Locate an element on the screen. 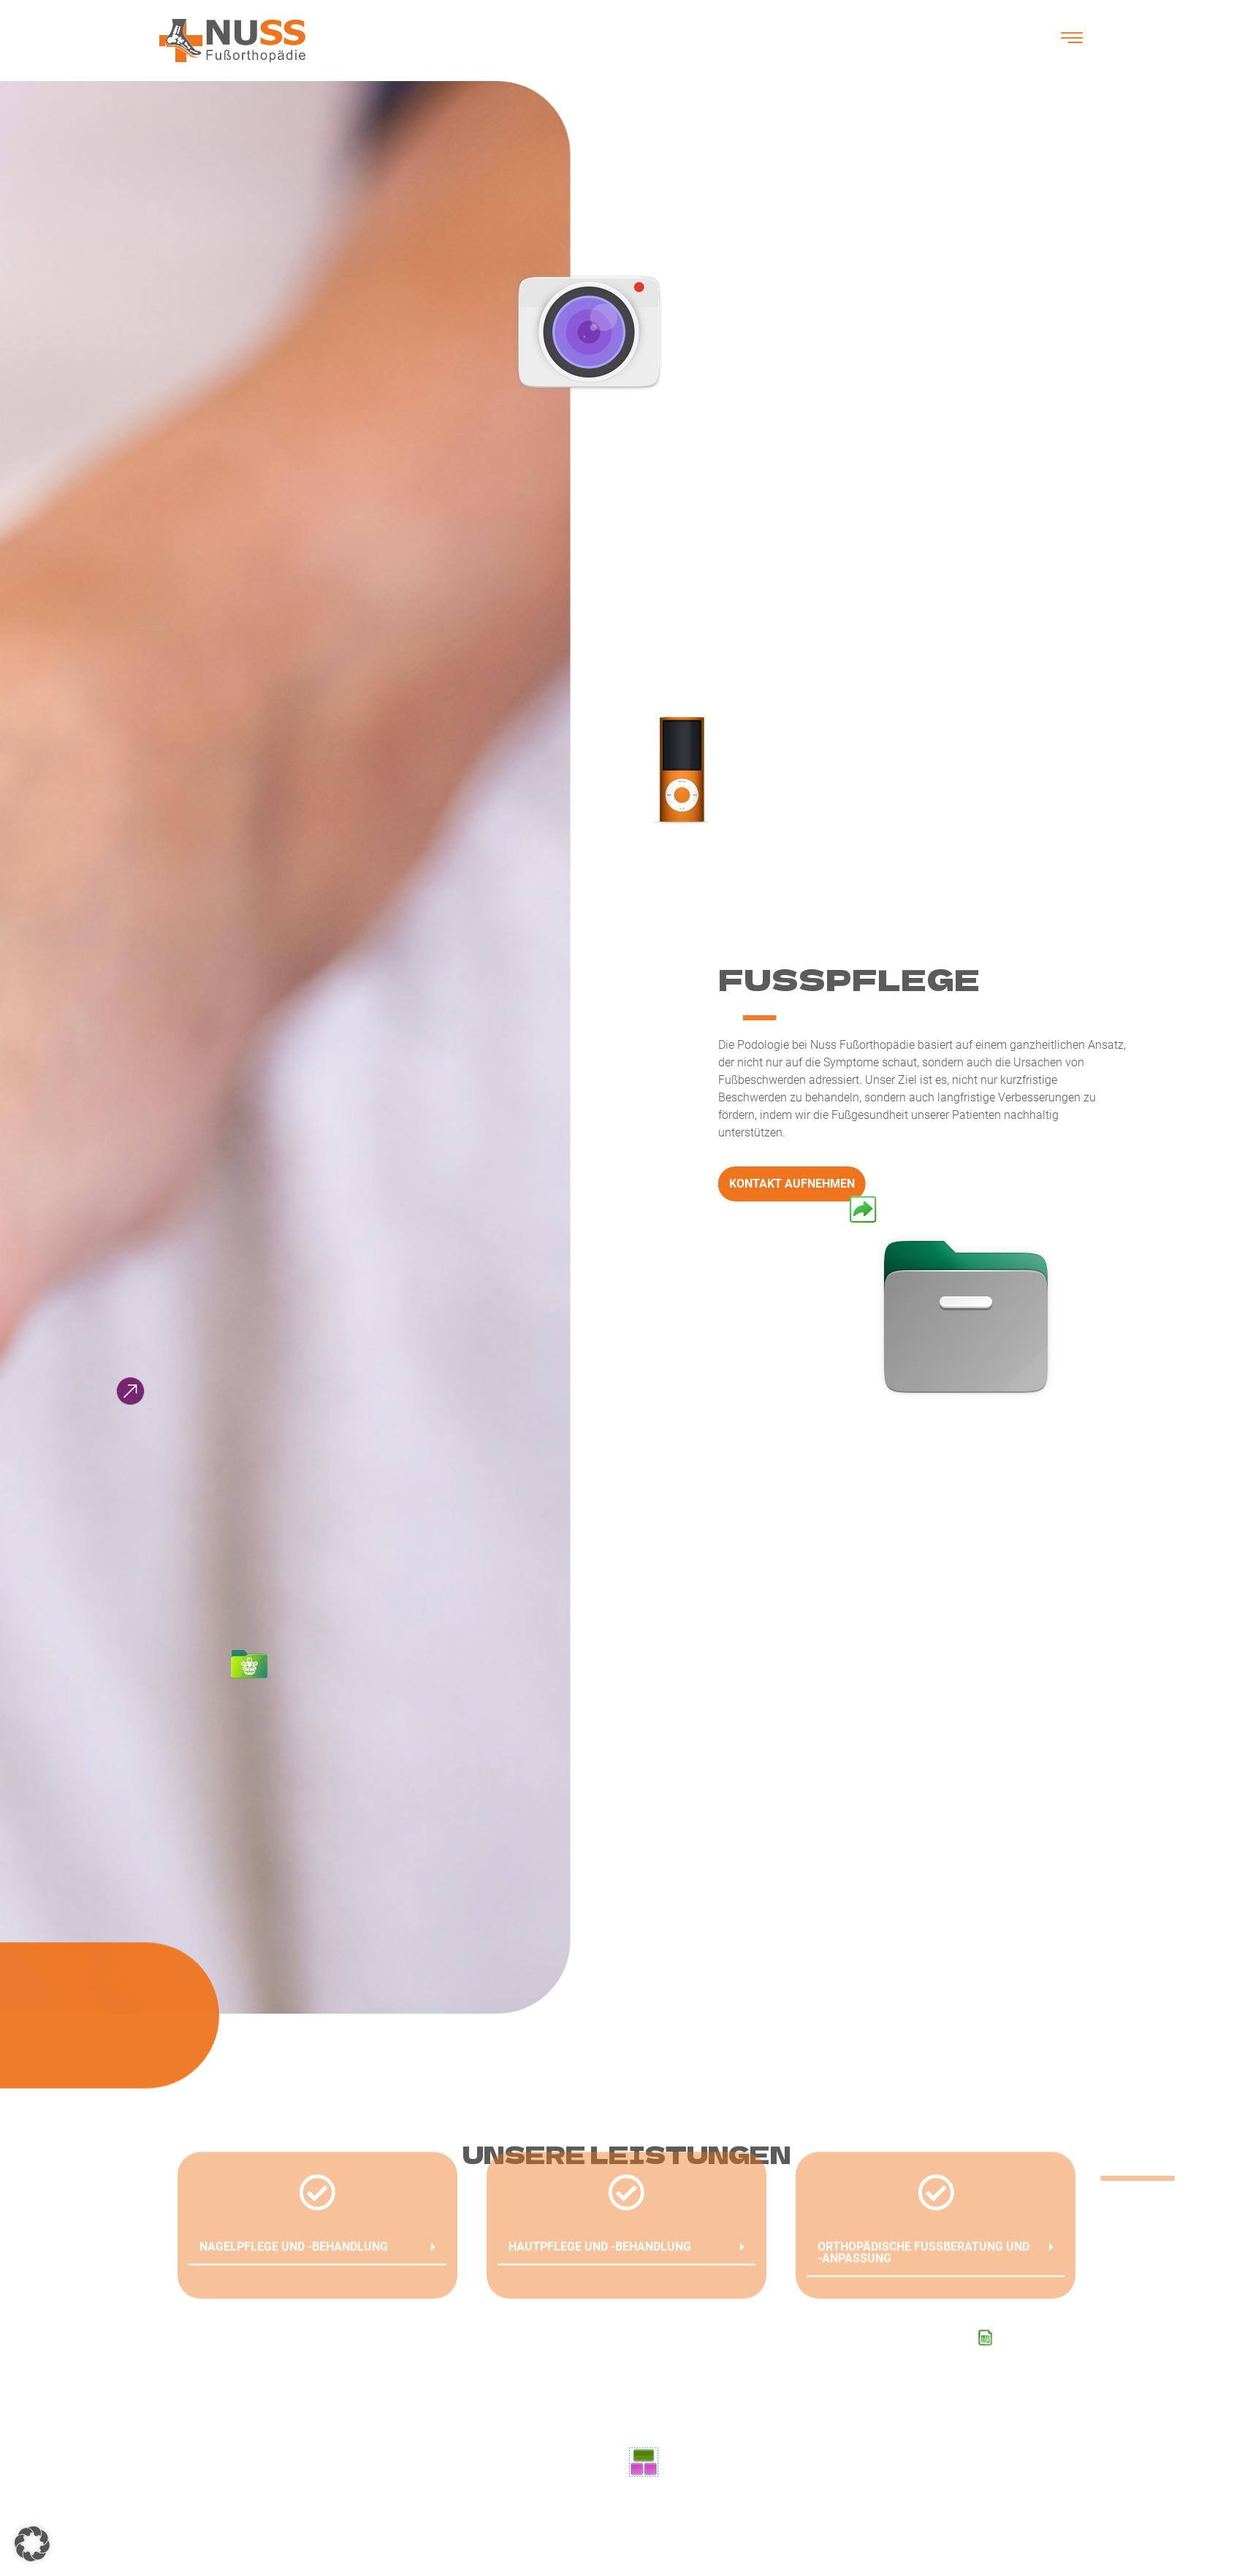  open a spreadsheet template file is located at coordinates (985, 2337).